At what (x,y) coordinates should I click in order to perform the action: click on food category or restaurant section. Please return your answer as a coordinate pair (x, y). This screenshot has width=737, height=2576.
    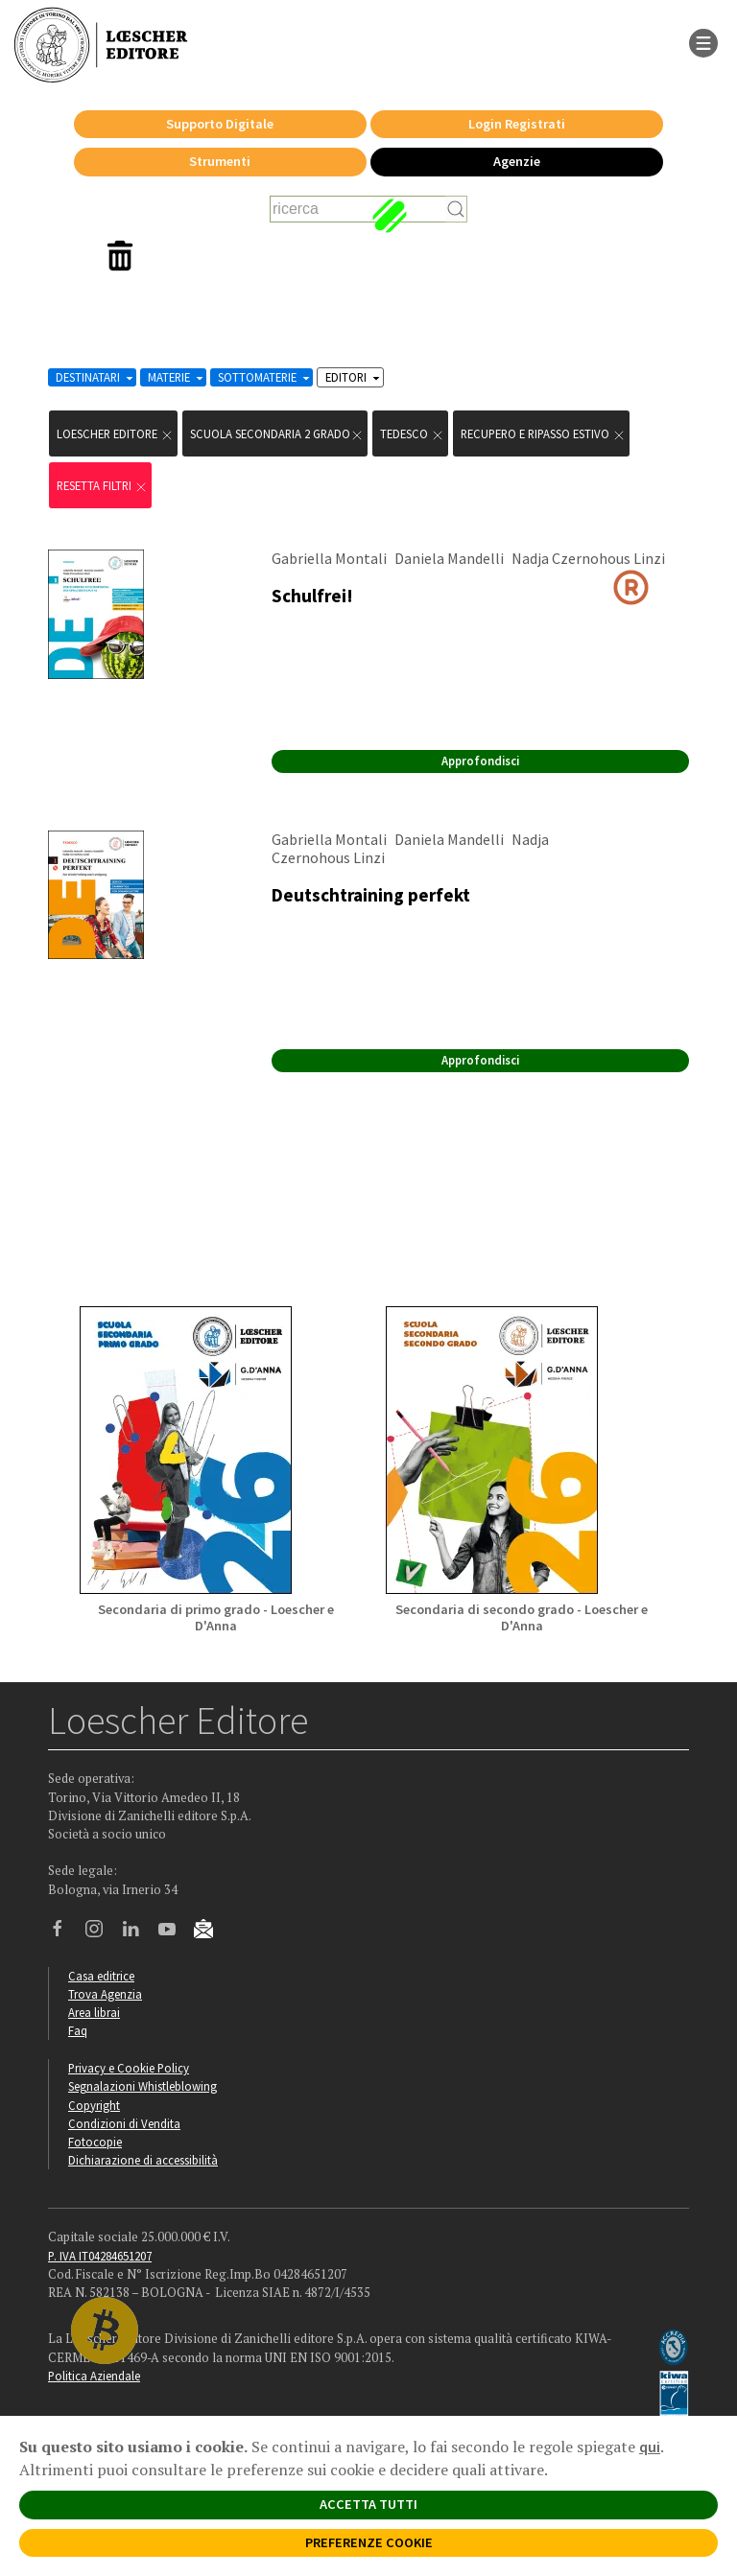
    Looking at the image, I should click on (390, 216).